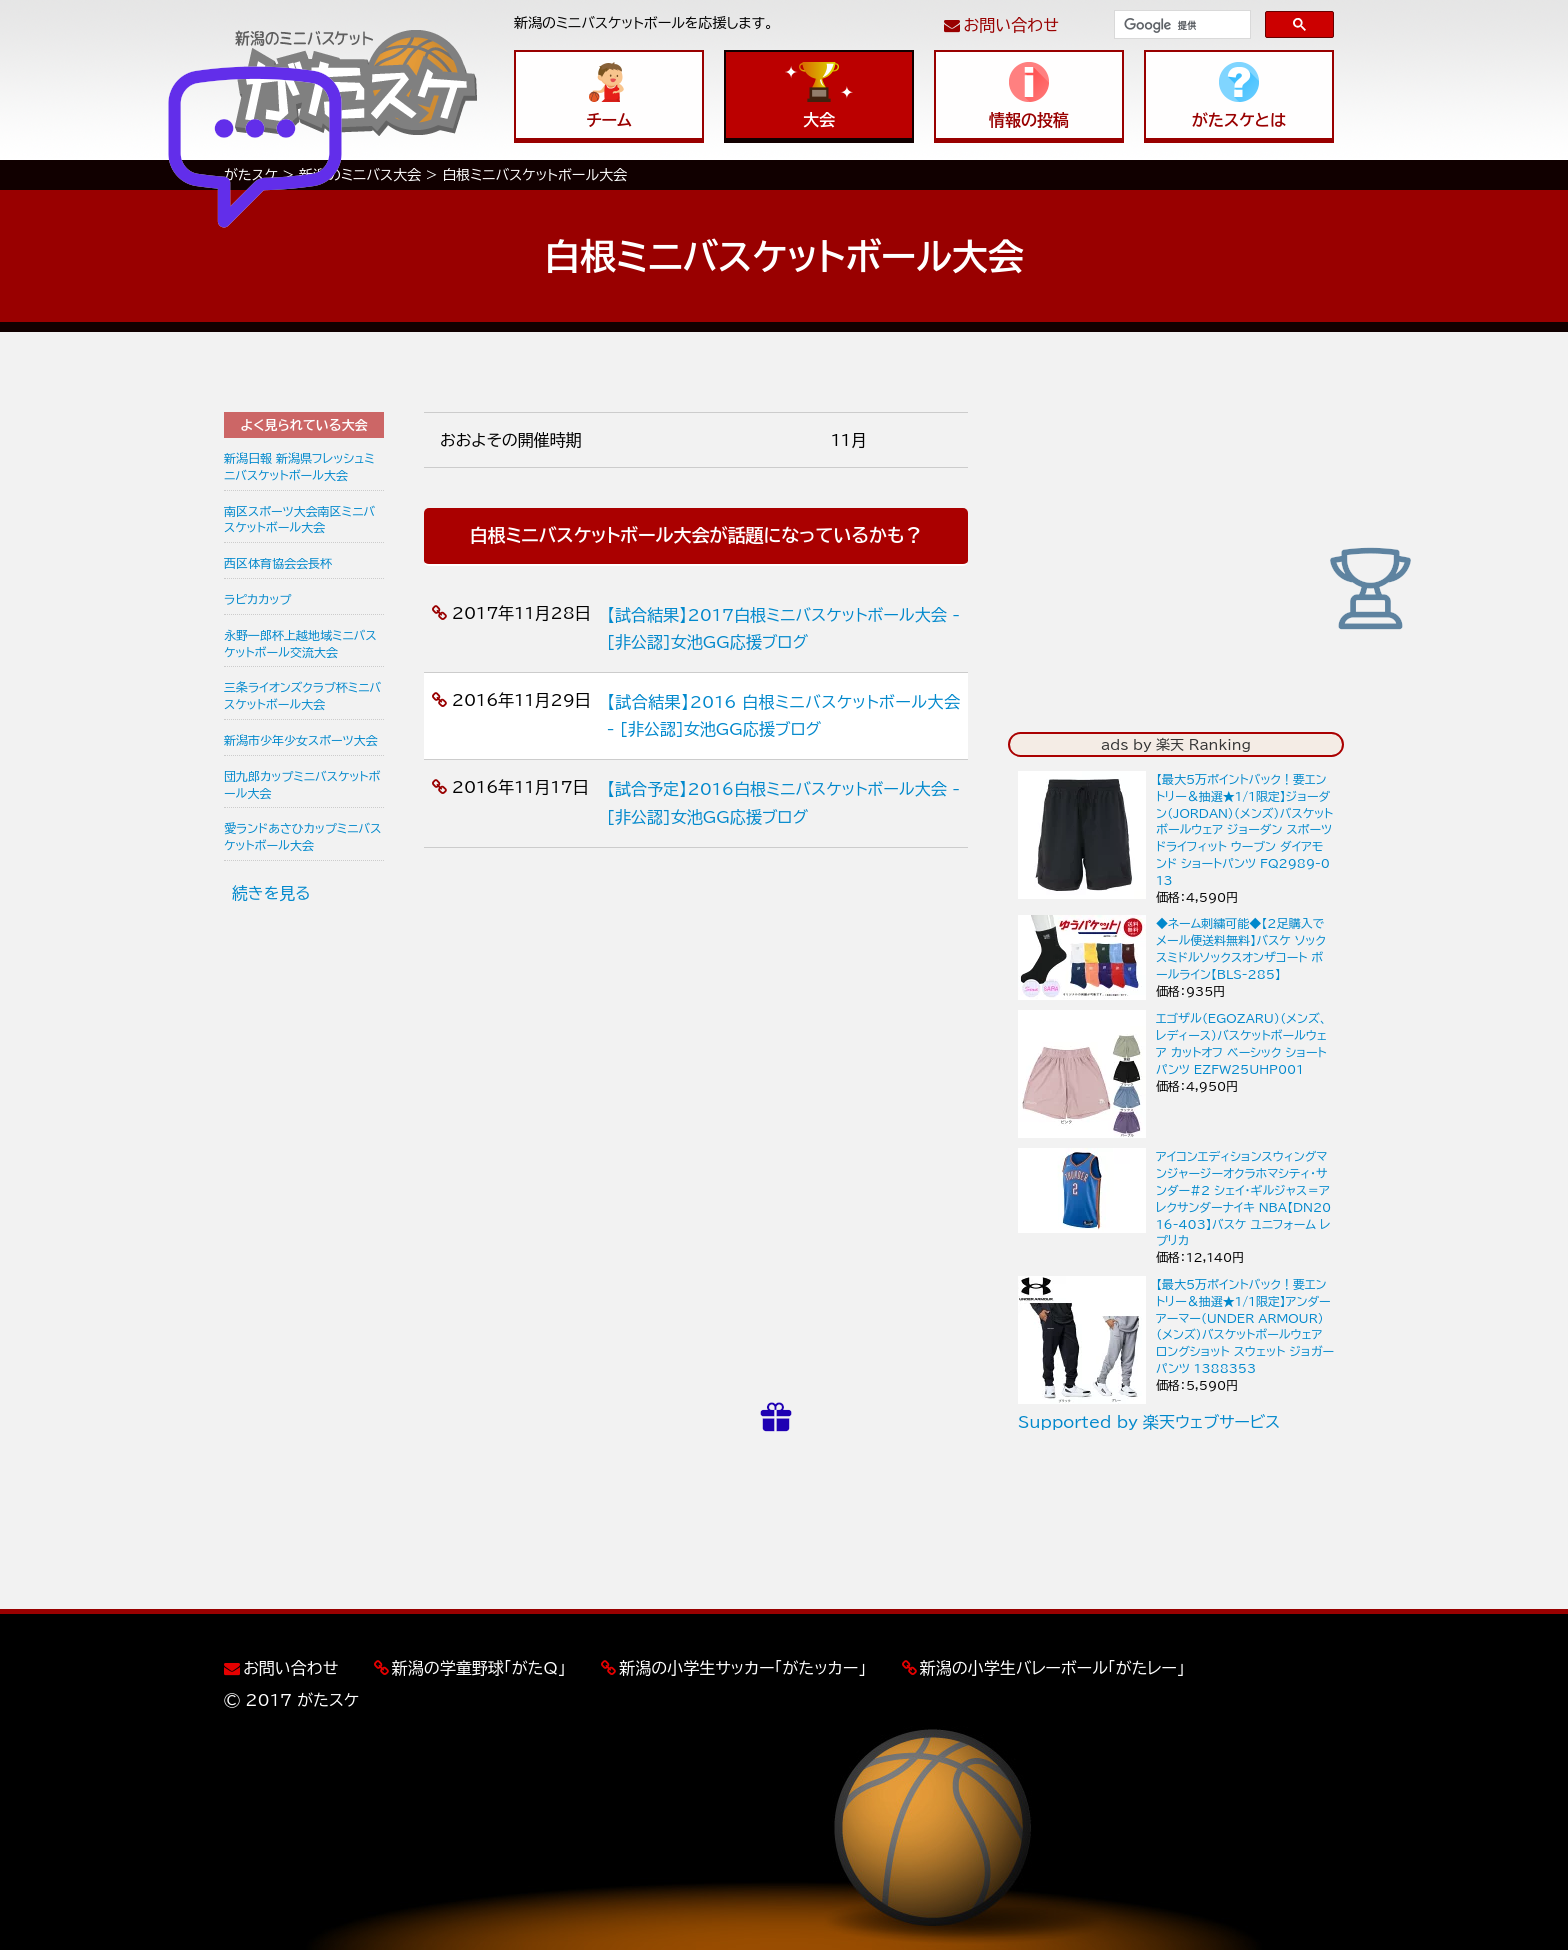 This screenshot has width=1568, height=1950. Describe the element at coordinates (255, 147) in the screenshot. I see `open chat or messaging` at that location.